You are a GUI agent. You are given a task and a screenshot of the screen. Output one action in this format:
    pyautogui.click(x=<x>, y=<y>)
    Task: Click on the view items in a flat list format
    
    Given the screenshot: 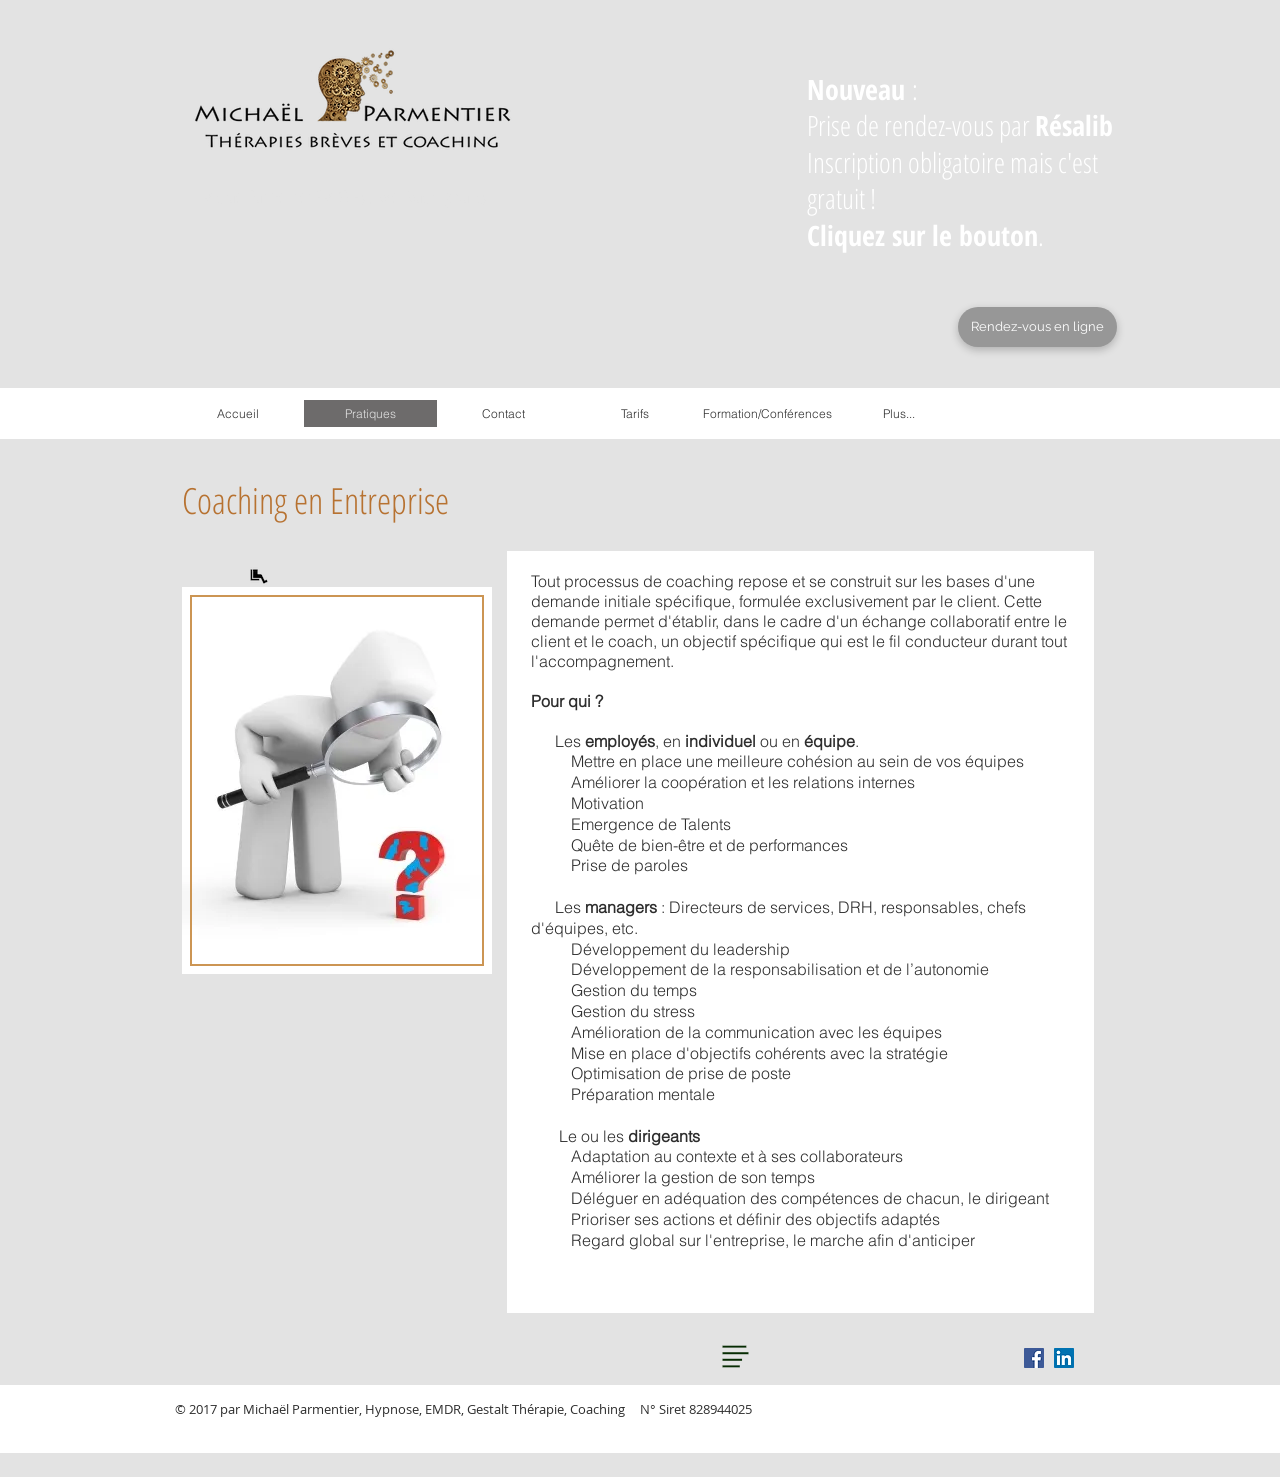 What is the action you would take?
    pyautogui.click(x=735, y=1356)
    